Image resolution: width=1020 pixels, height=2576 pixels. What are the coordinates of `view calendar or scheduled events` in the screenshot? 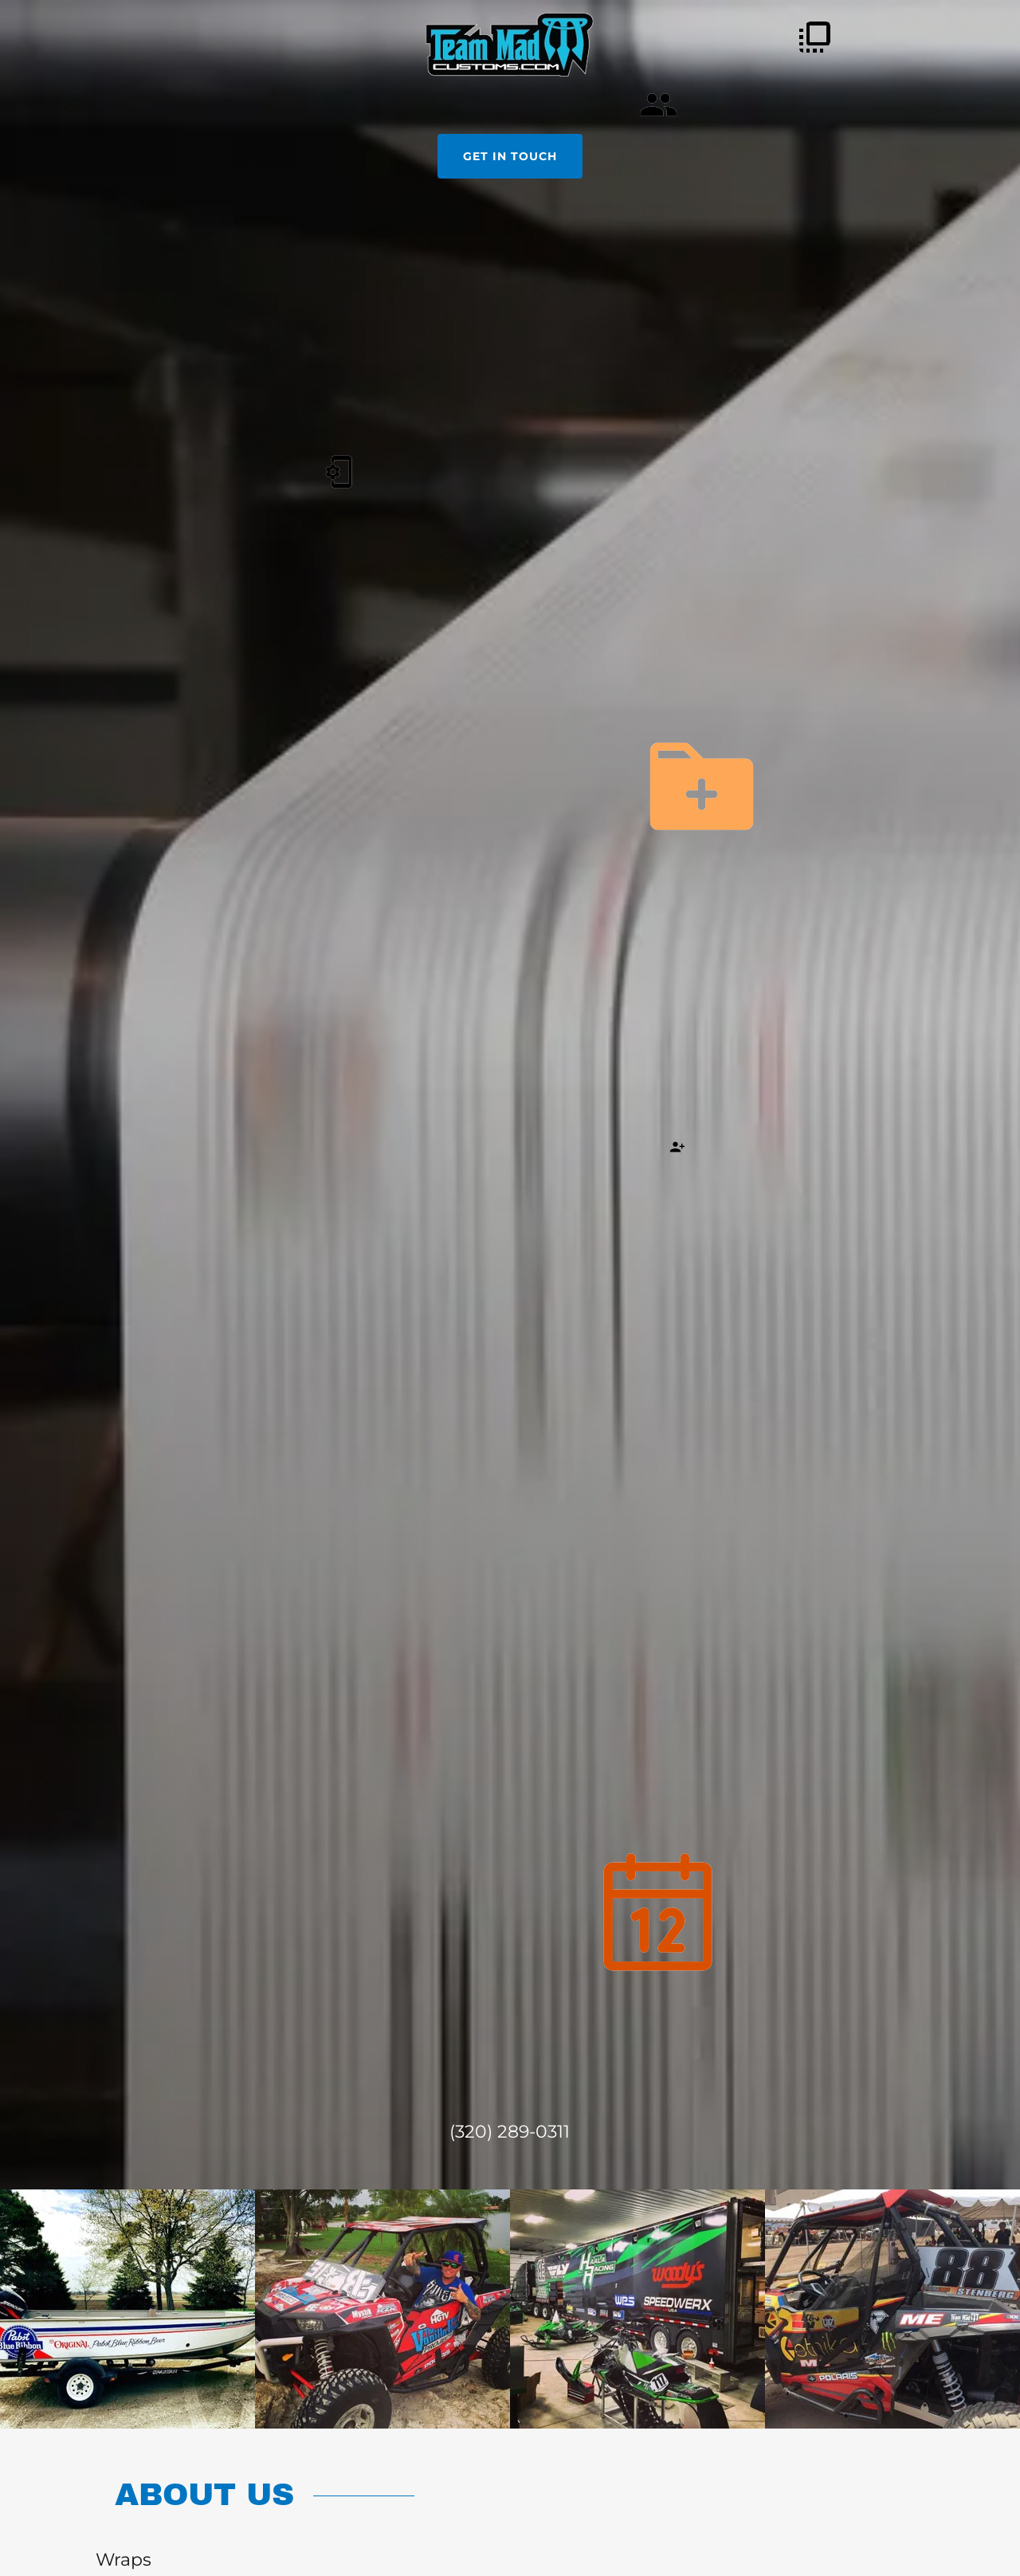 It's located at (657, 1916).